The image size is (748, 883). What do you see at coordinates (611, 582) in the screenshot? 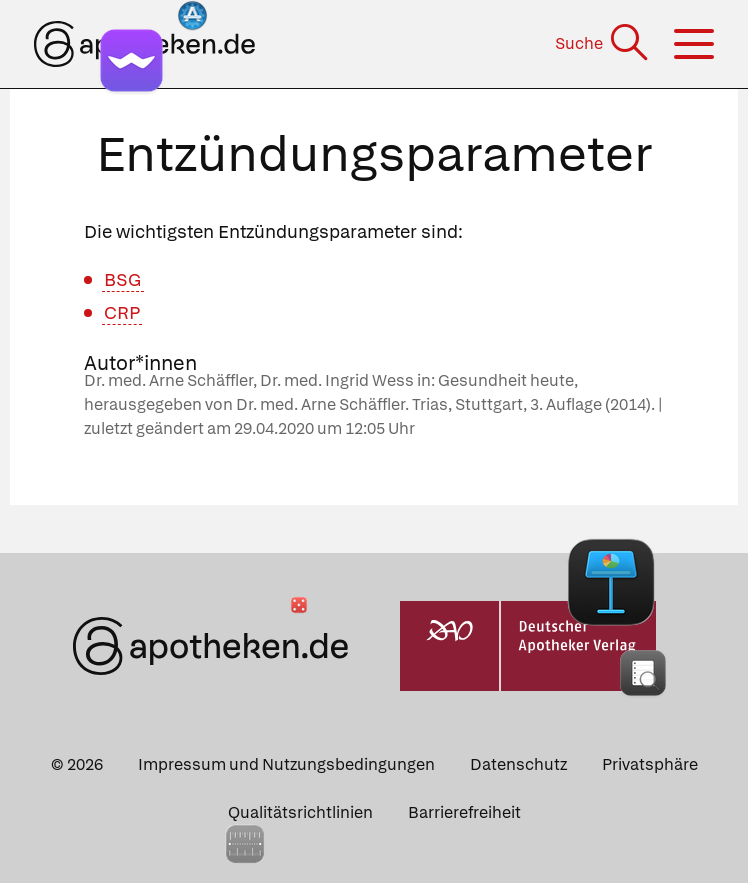
I see `open keynote to create or edit presentations` at bounding box center [611, 582].